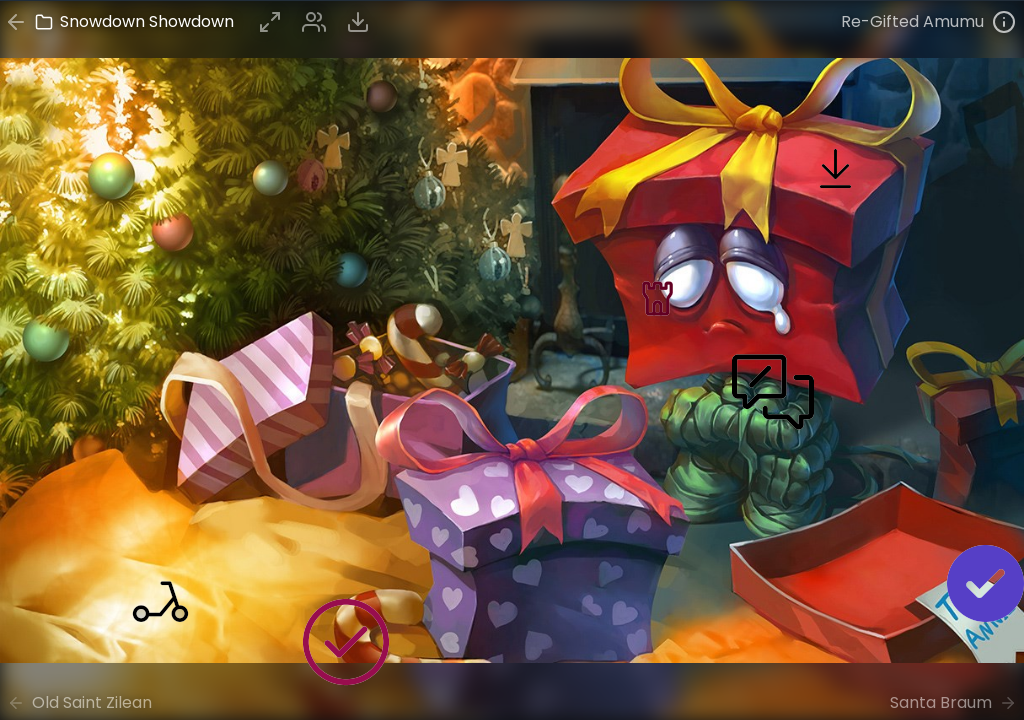  I want to click on duplicate an existing discussion thread, so click(773, 392).